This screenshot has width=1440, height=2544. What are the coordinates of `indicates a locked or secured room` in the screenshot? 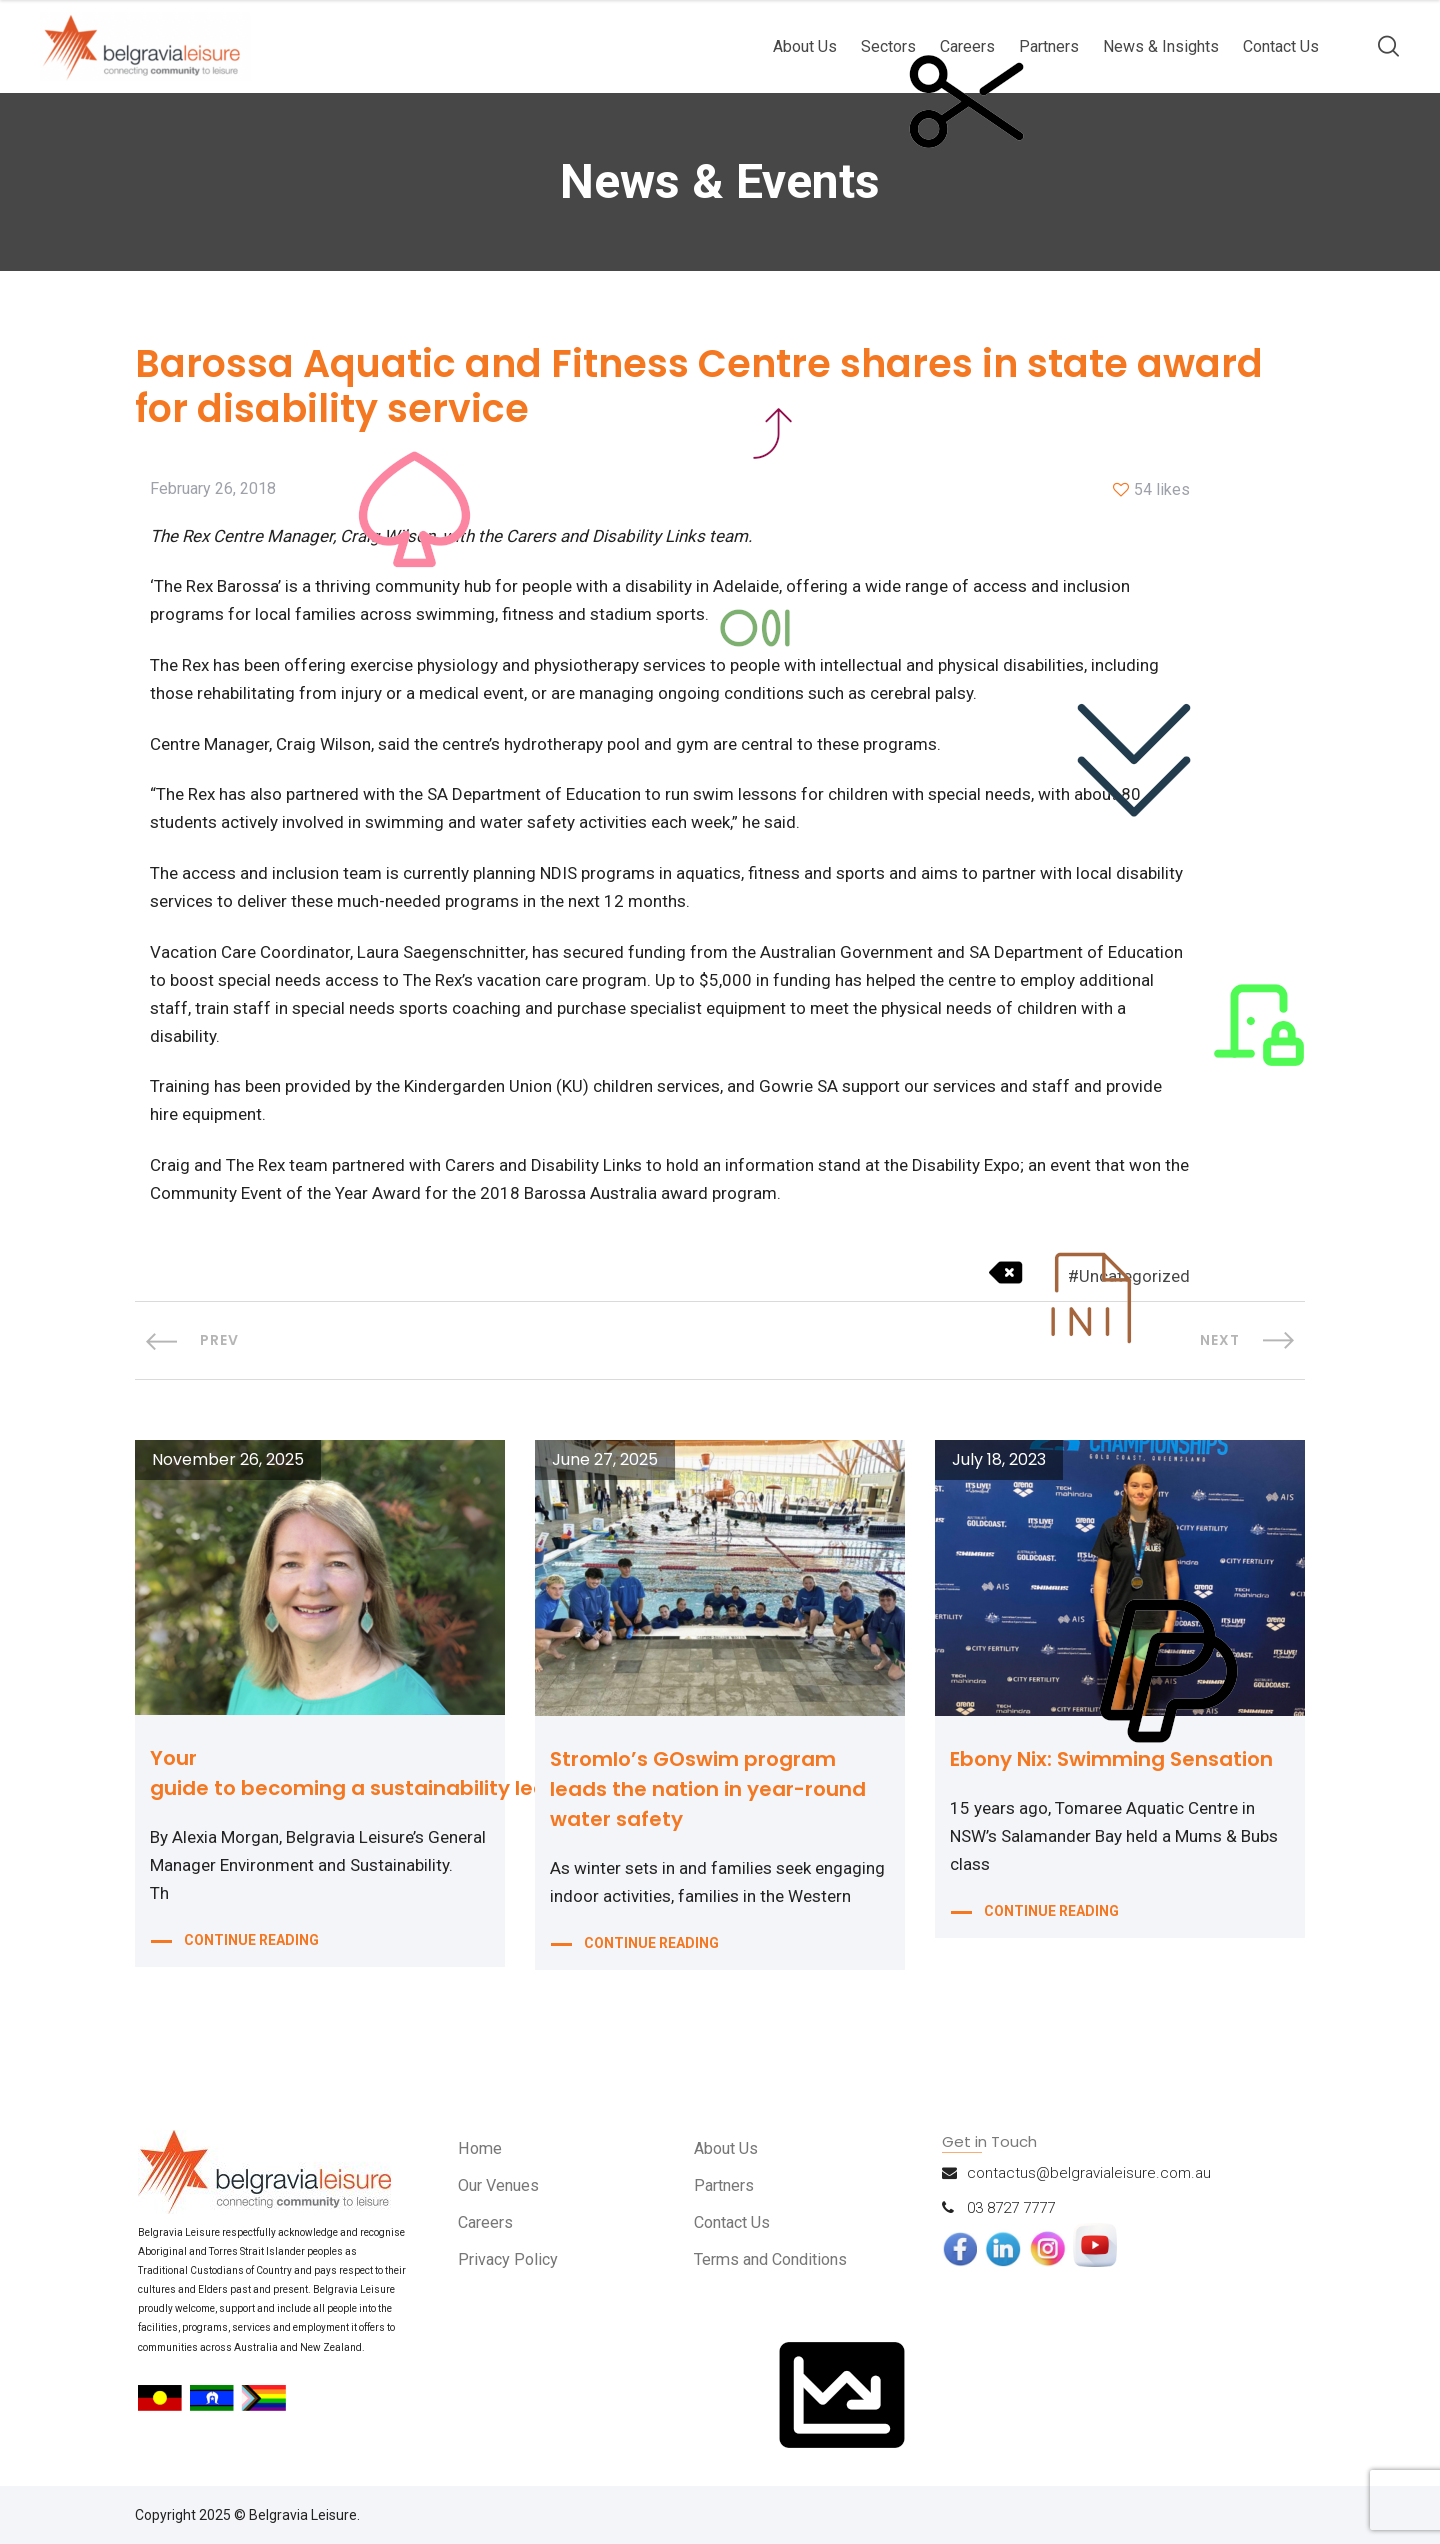 It's located at (1259, 1021).